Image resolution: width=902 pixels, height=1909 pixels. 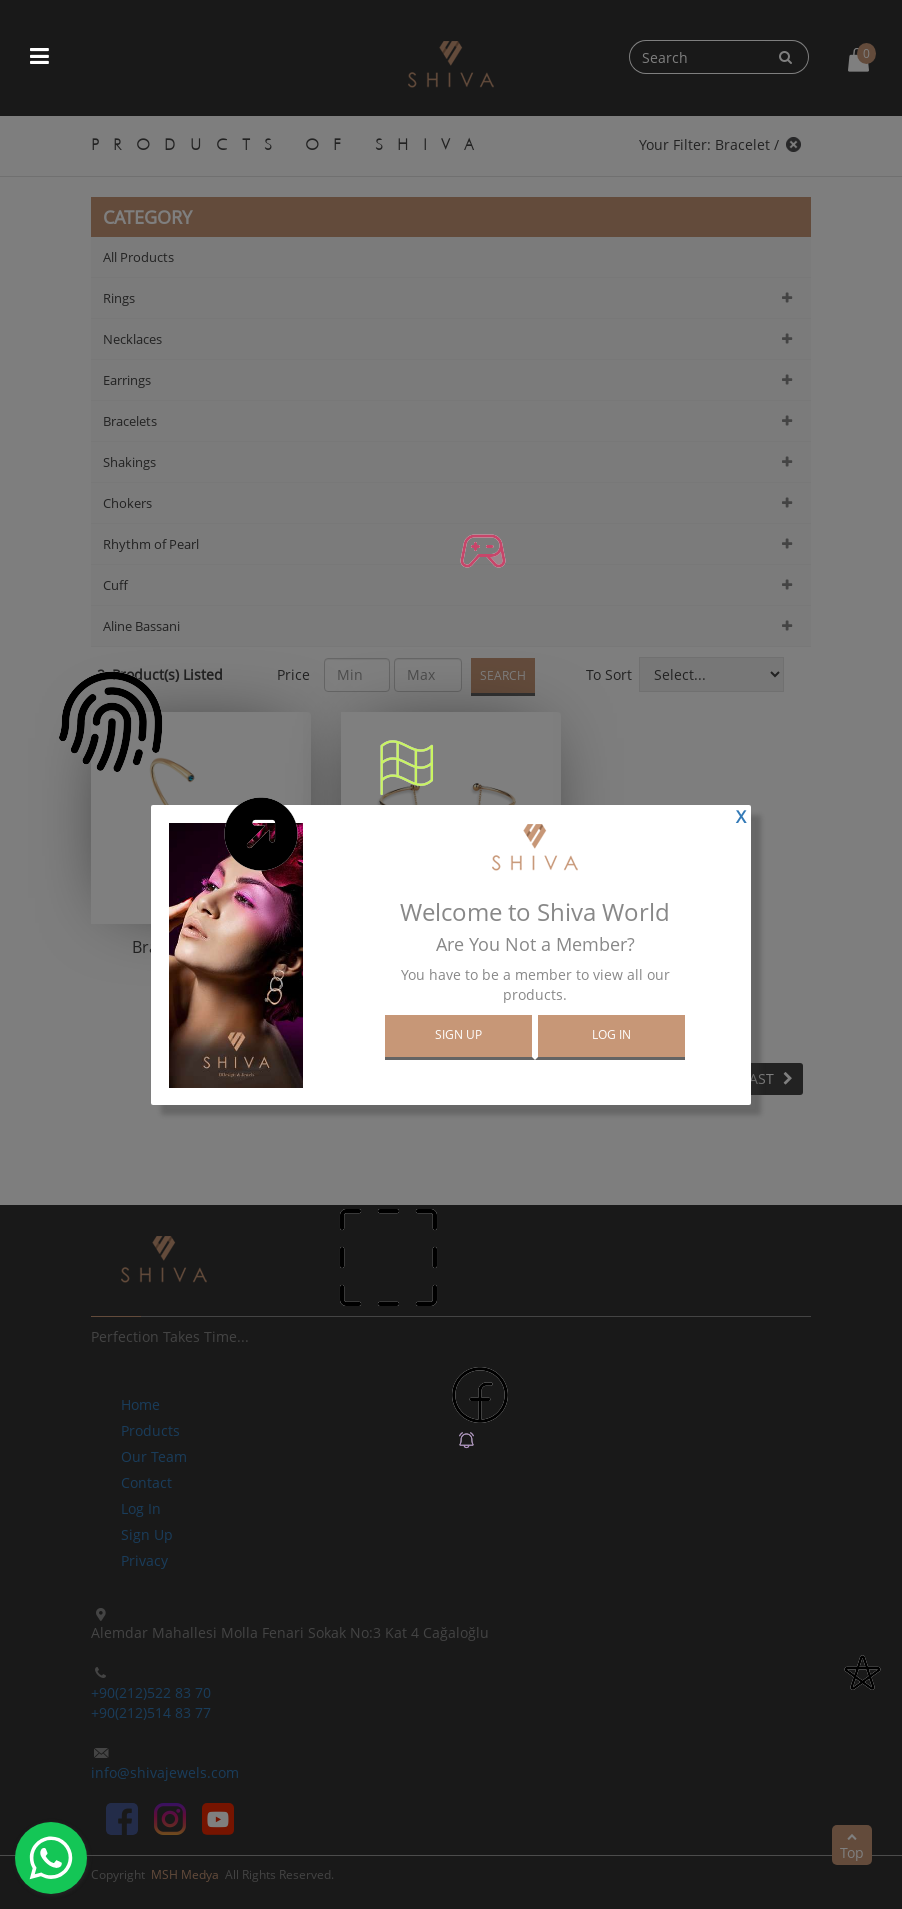 What do you see at coordinates (404, 766) in the screenshot?
I see `indicates finish line or completion of a task` at bounding box center [404, 766].